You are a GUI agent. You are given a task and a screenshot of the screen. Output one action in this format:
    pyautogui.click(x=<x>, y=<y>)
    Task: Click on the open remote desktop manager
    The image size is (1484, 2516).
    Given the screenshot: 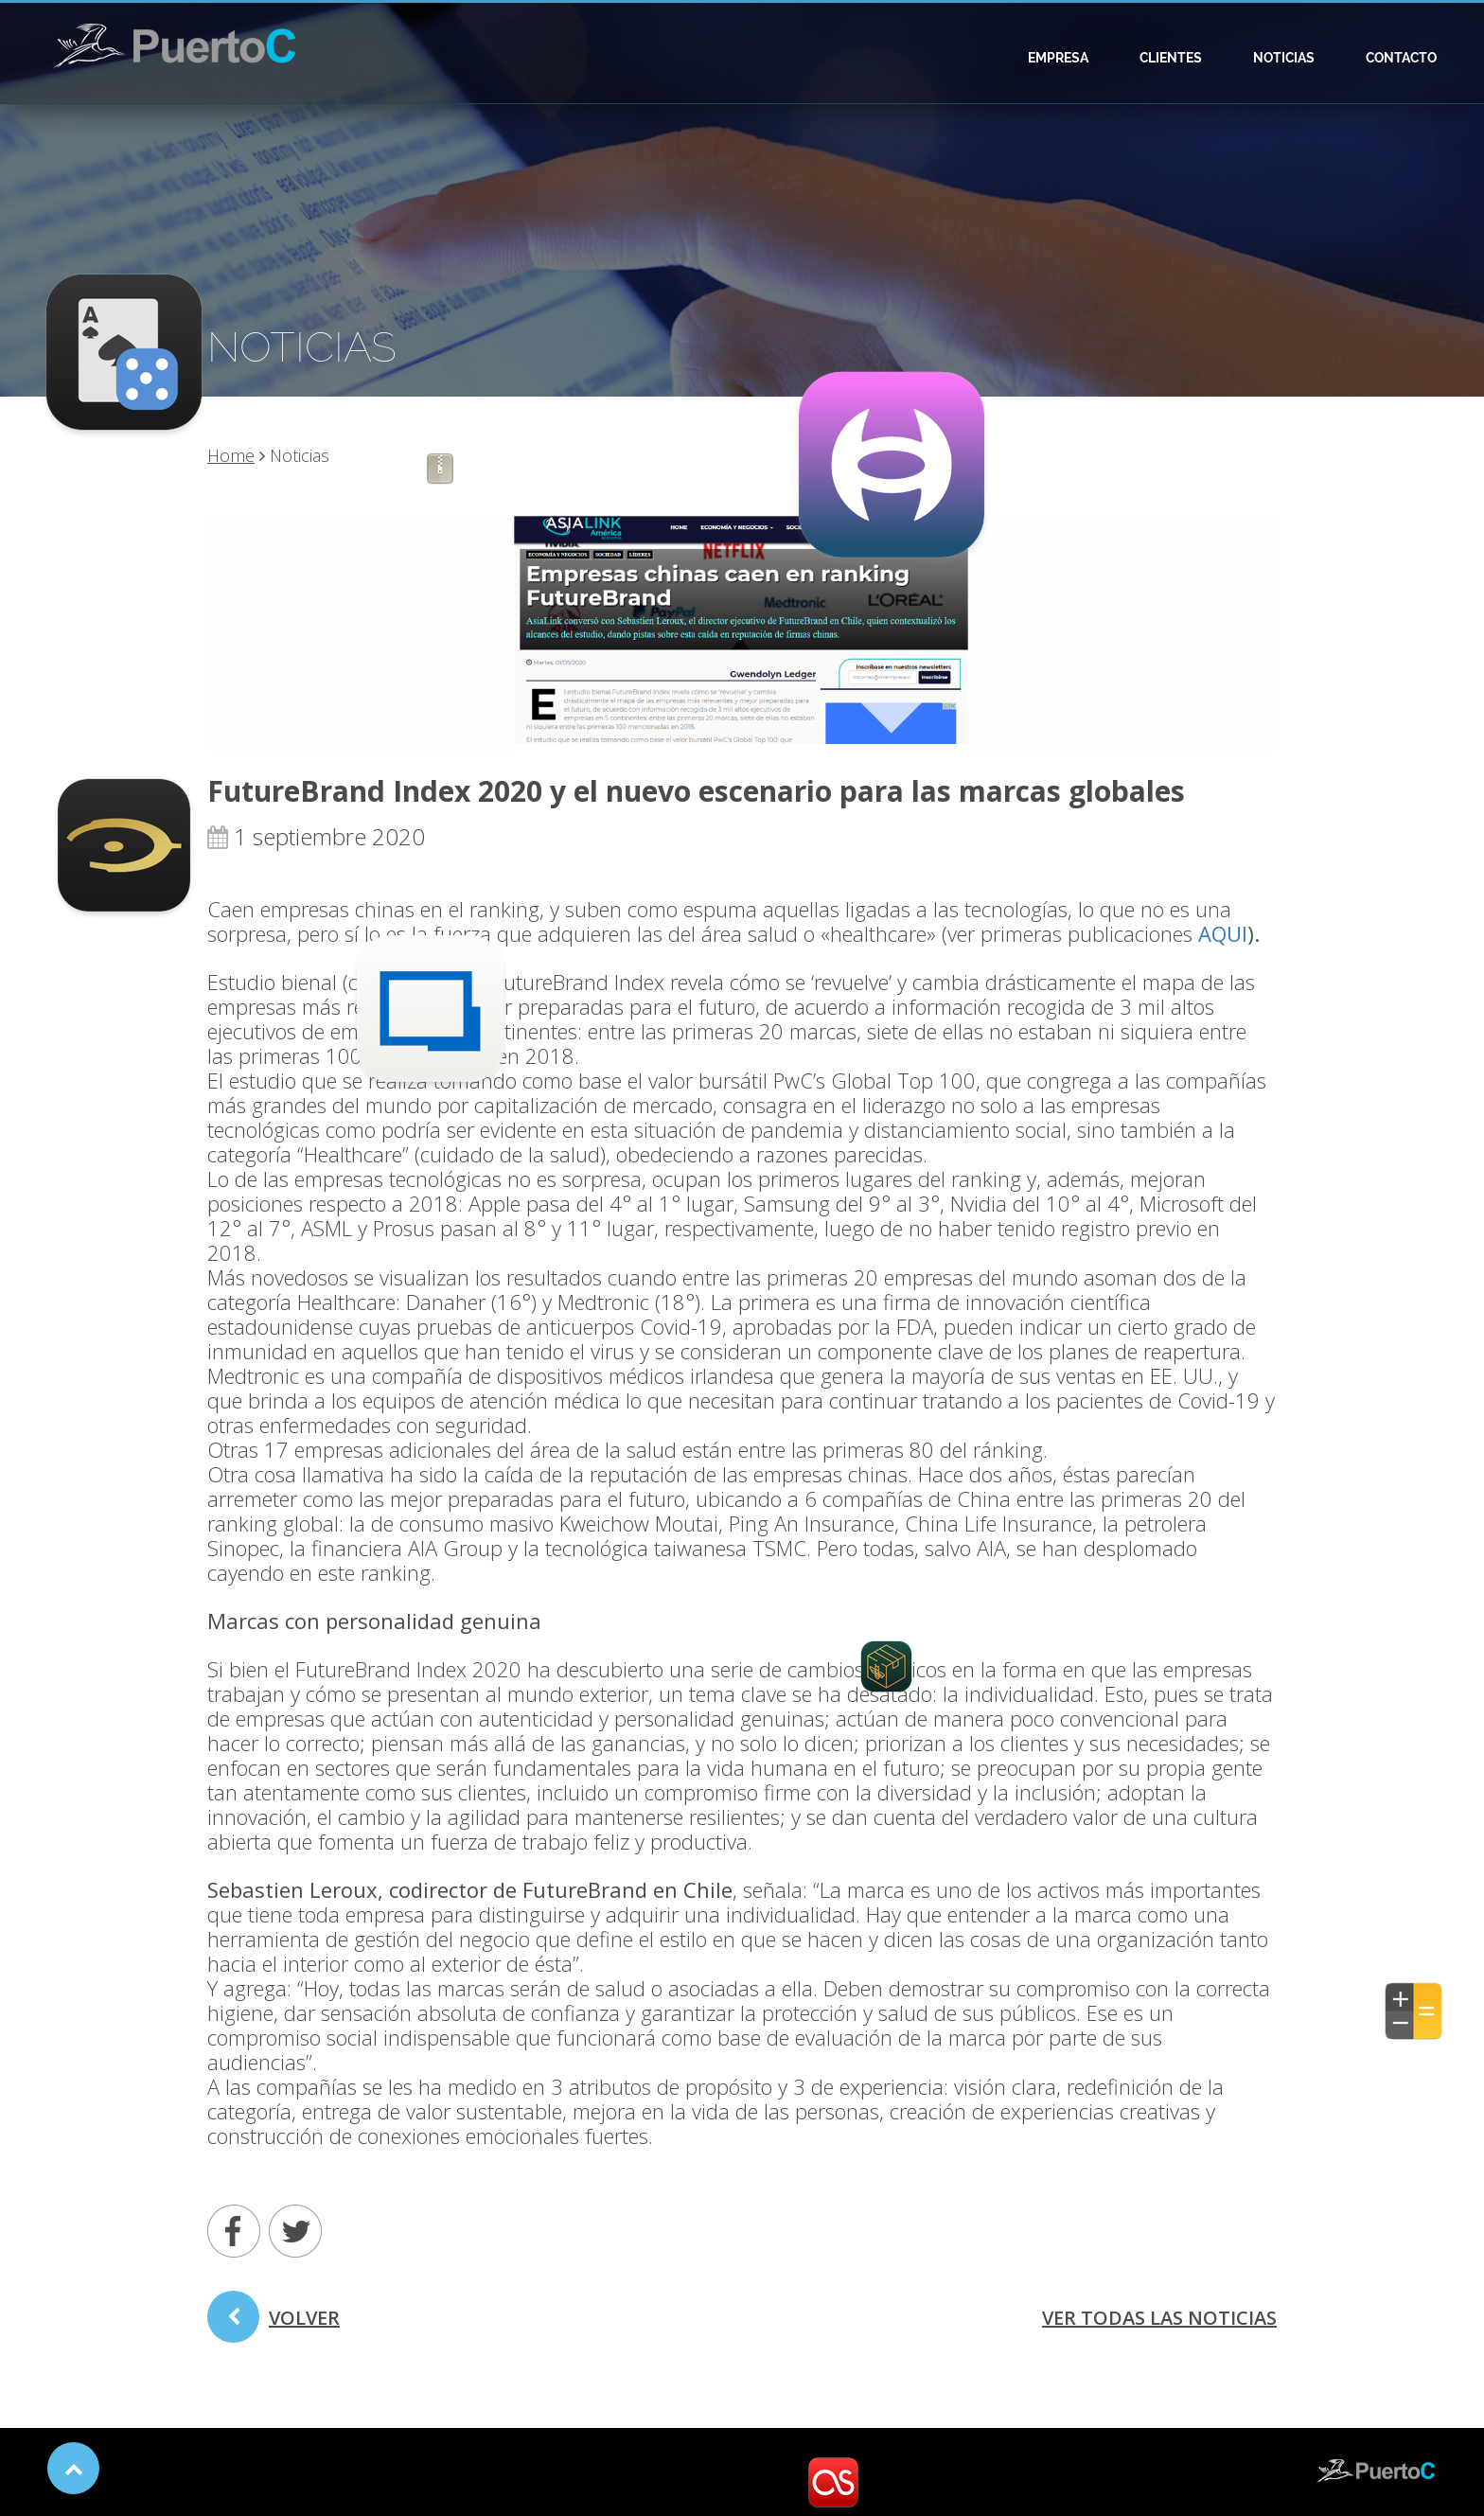 What is the action you would take?
    pyautogui.click(x=430, y=1008)
    